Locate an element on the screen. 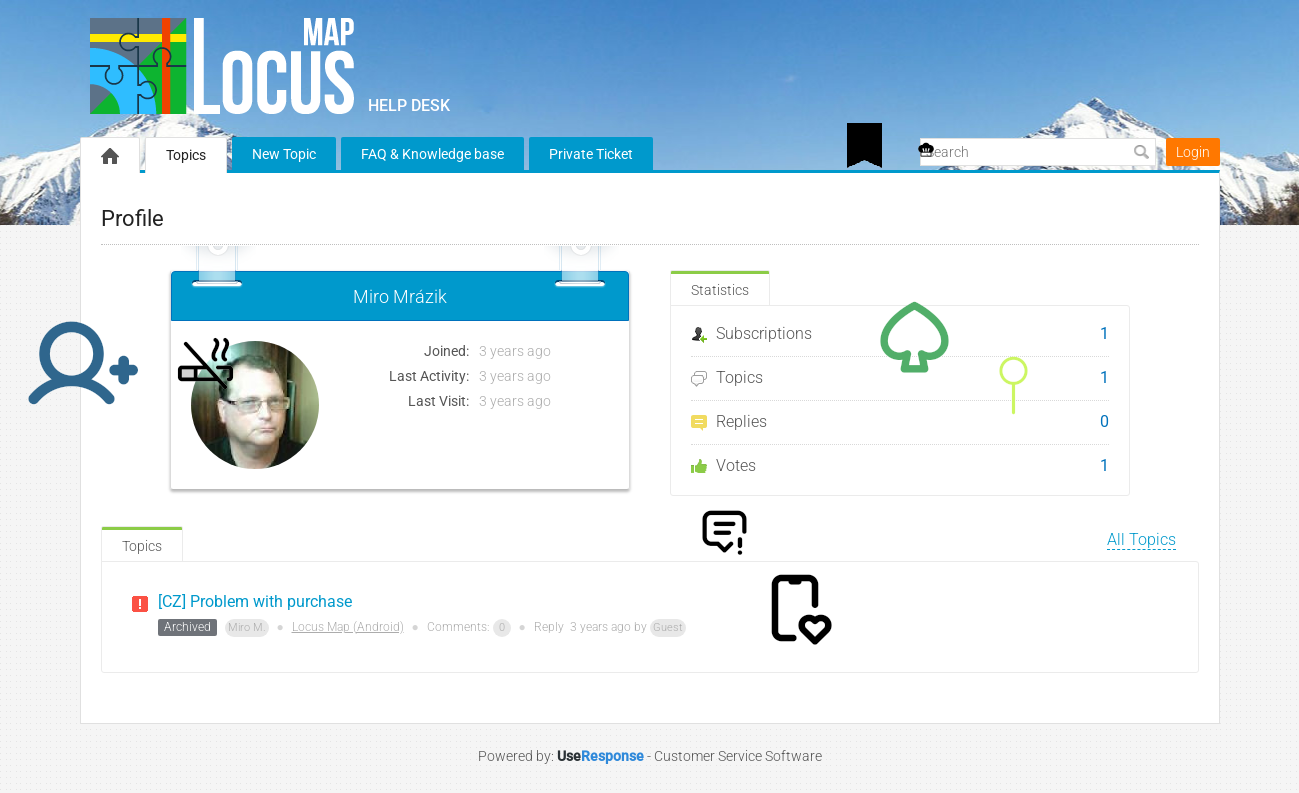  access cooking or recipe features is located at coordinates (926, 150).